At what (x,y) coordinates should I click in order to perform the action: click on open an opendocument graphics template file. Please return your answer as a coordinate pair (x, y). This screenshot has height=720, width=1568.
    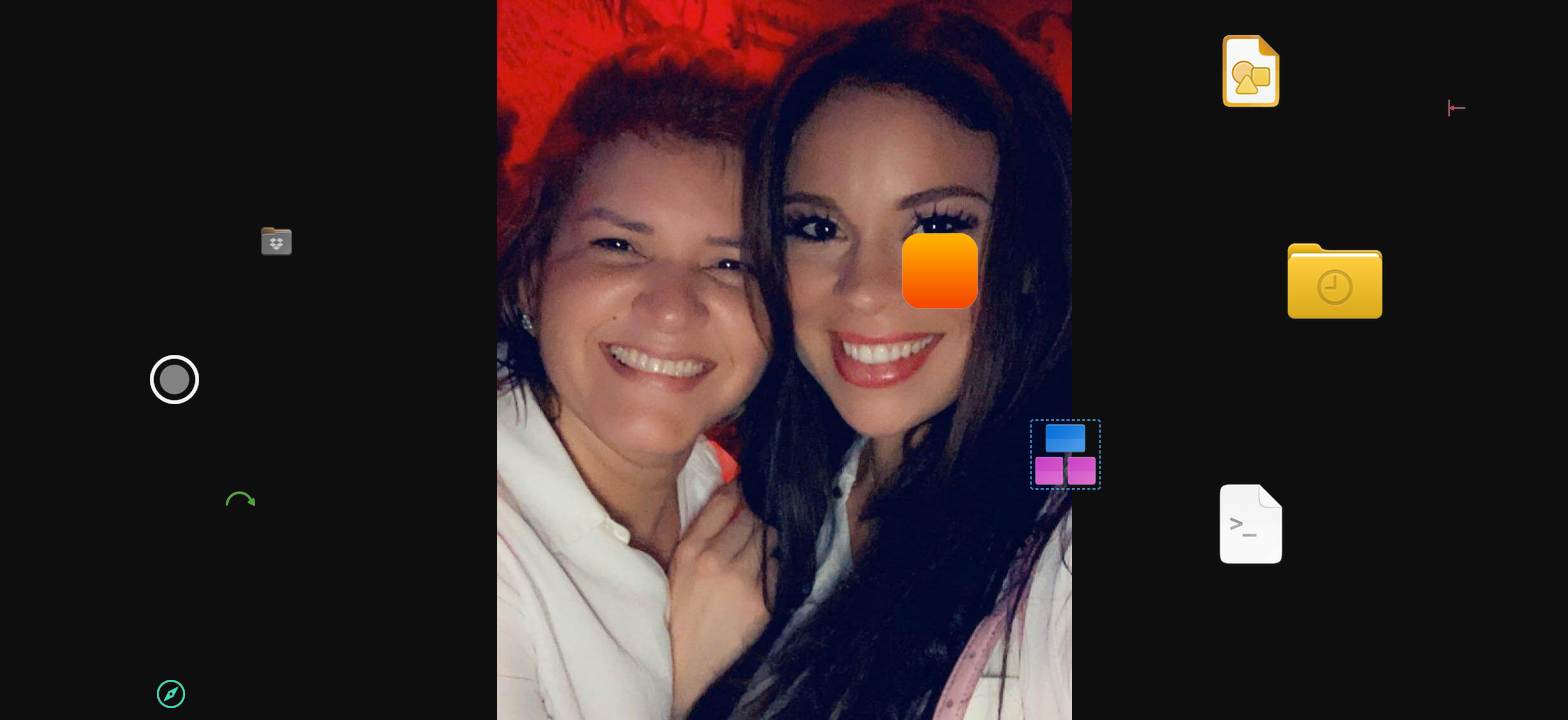
    Looking at the image, I should click on (1251, 71).